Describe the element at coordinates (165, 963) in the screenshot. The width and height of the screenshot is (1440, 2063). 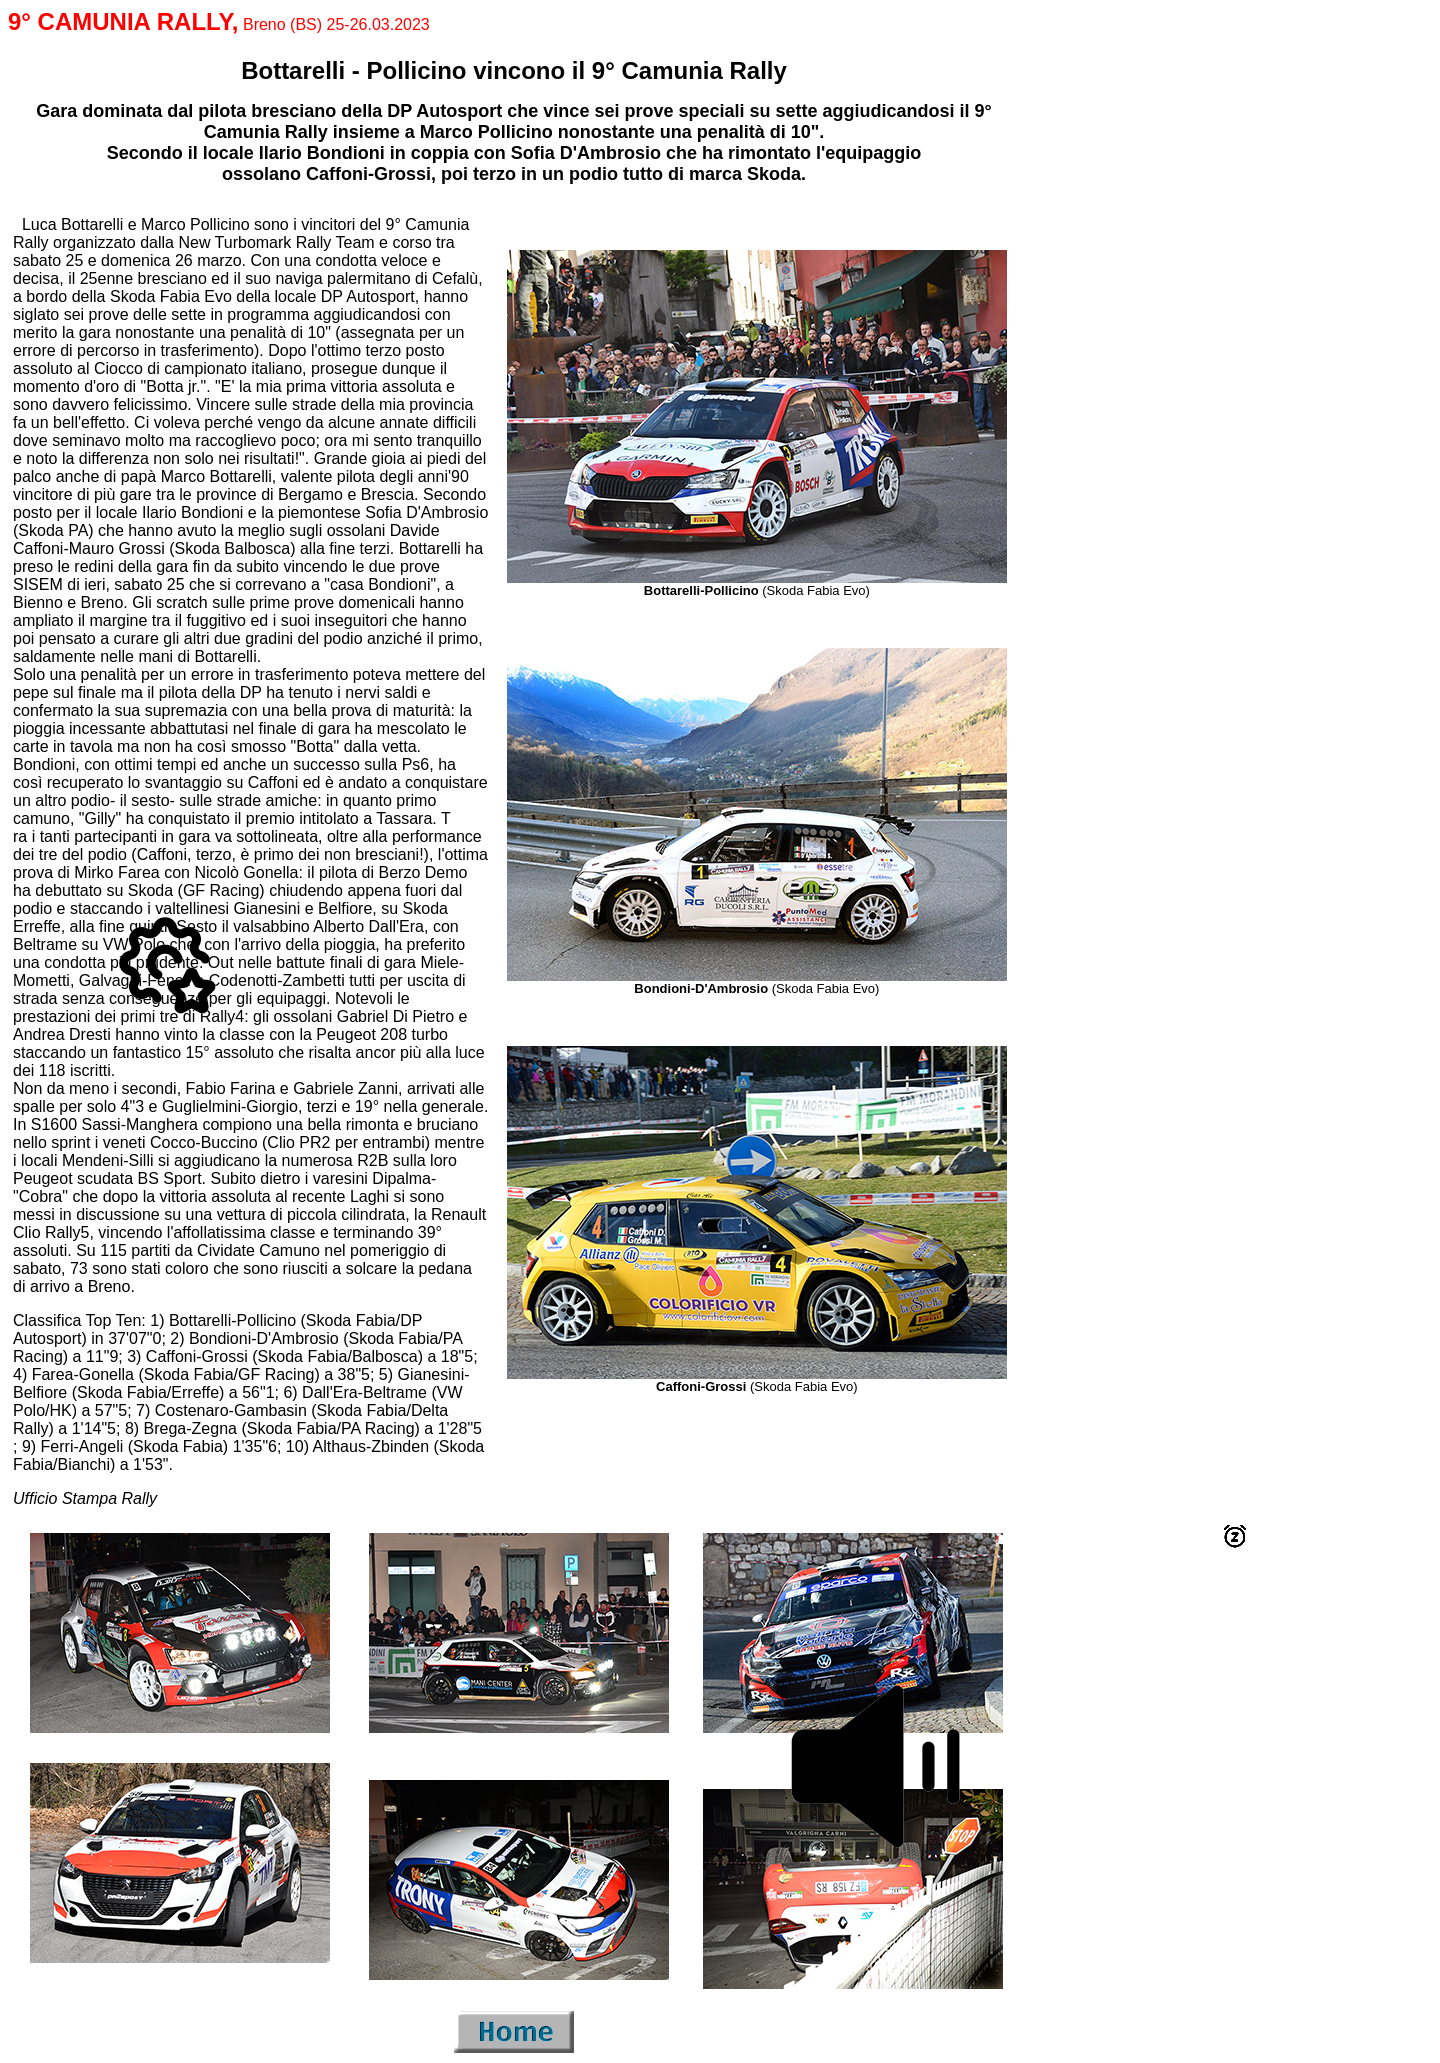
I see `access favorite or starred settings` at that location.